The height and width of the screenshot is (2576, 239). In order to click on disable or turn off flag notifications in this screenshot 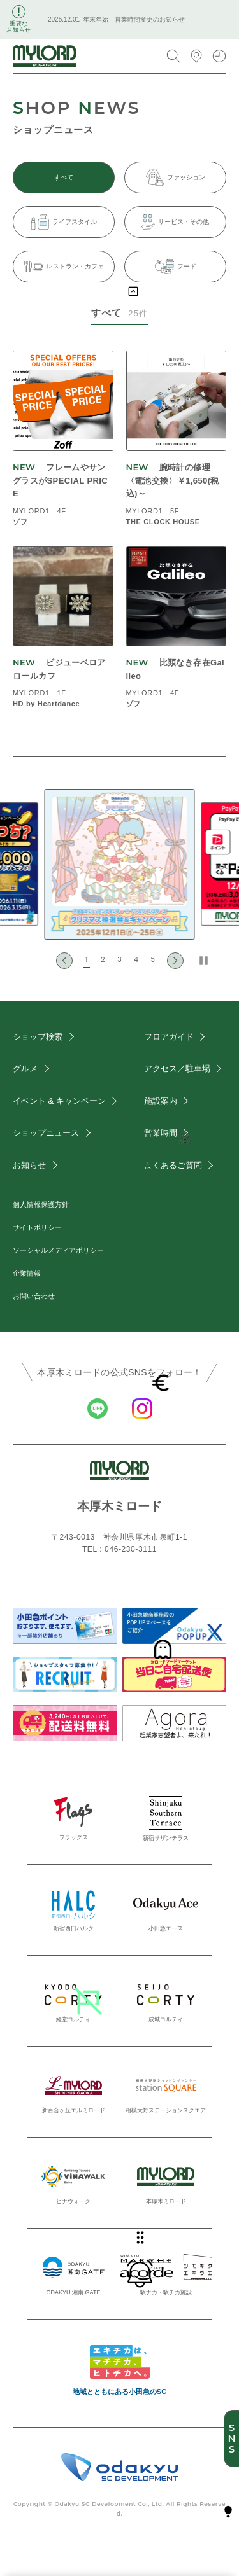, I will do `click(88, 2001)`.